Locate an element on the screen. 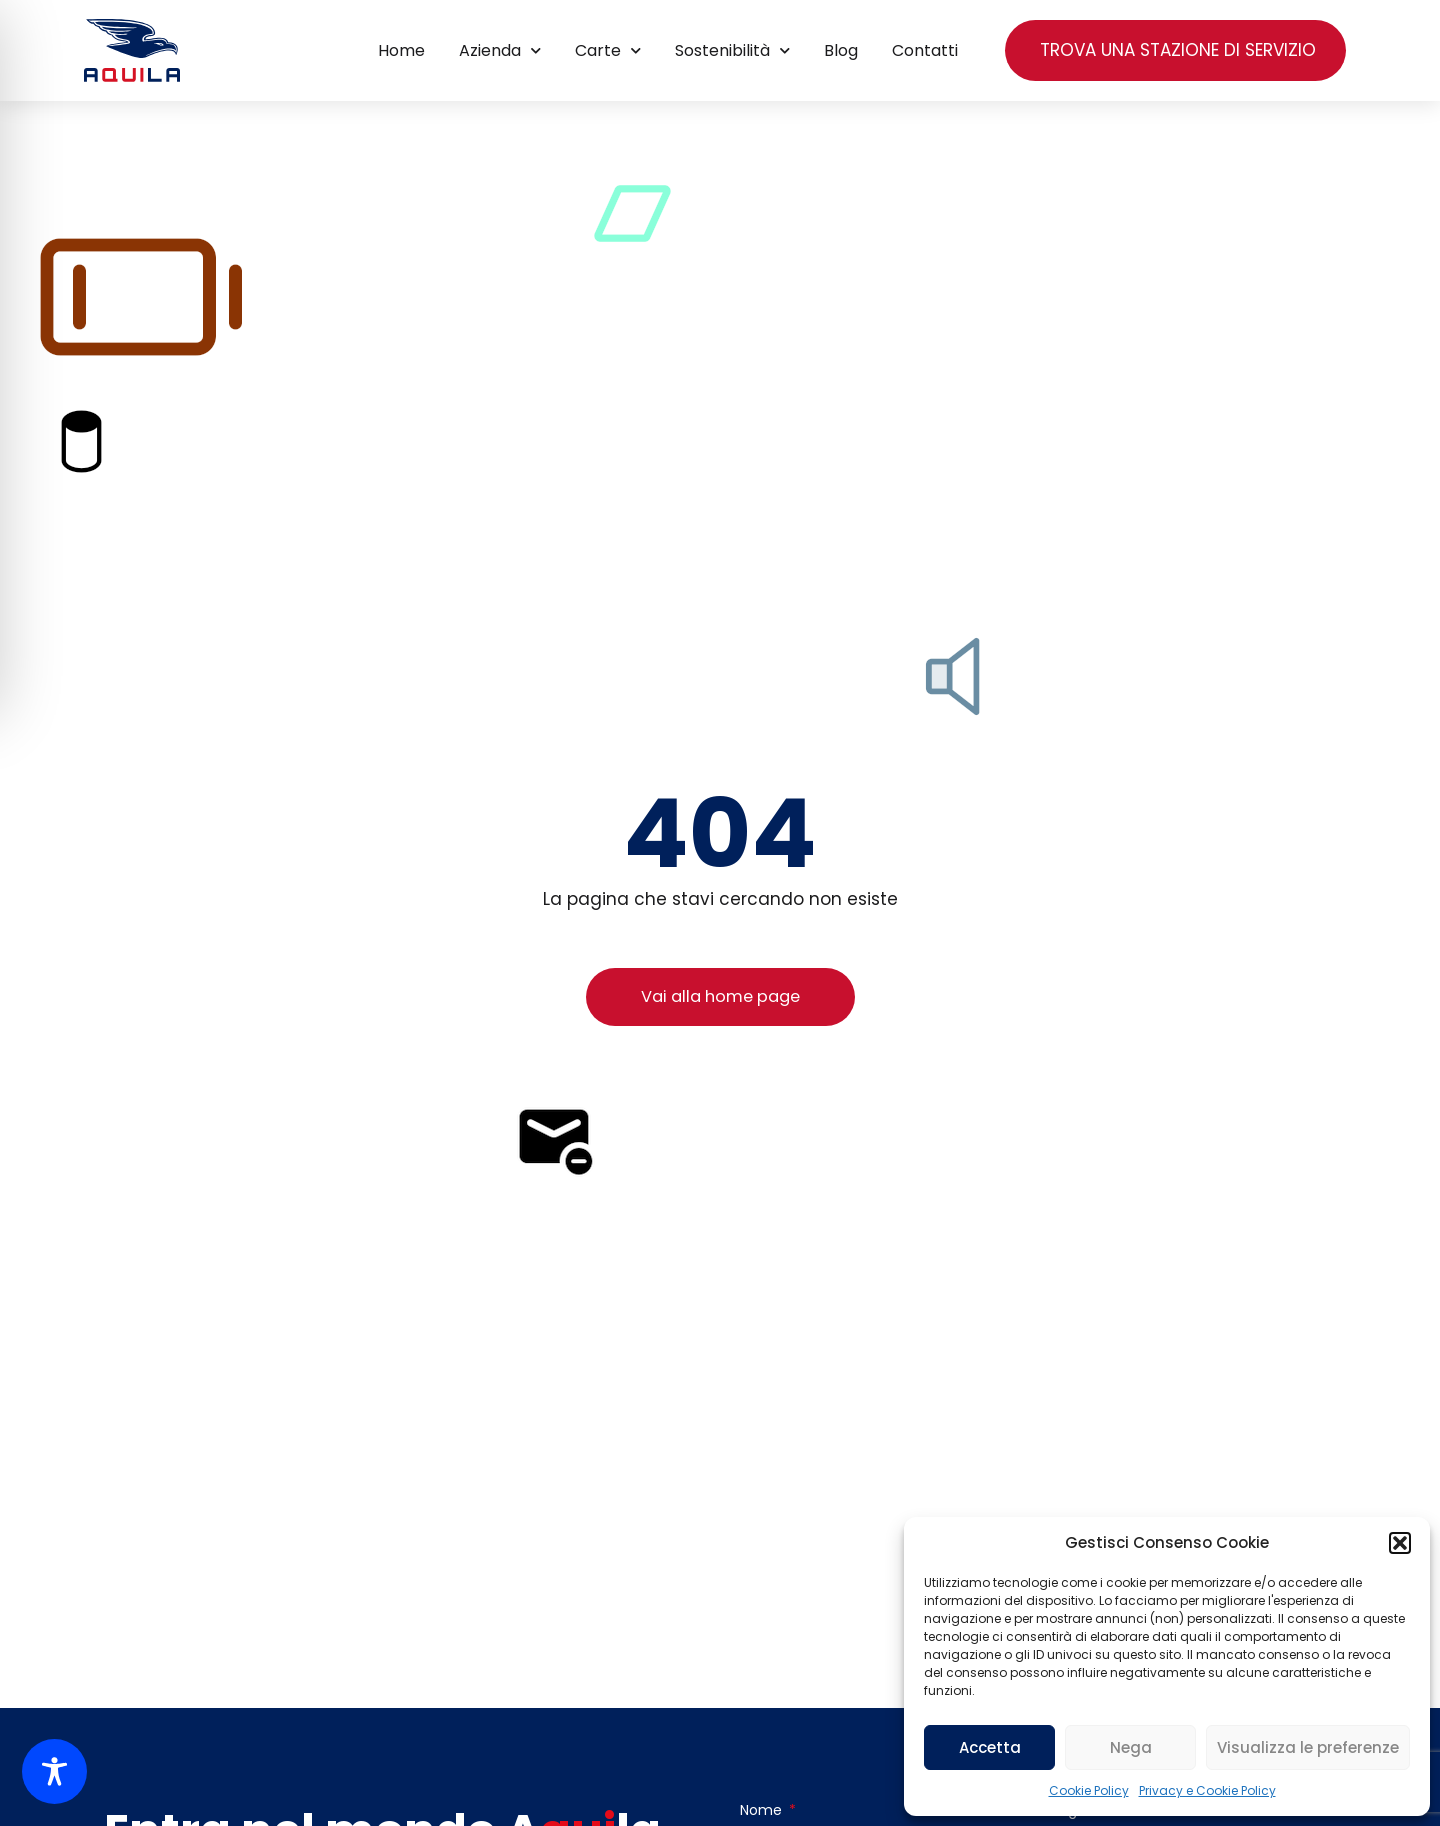  unsubscribe from email notifications is located at coordinates (554, 1144).